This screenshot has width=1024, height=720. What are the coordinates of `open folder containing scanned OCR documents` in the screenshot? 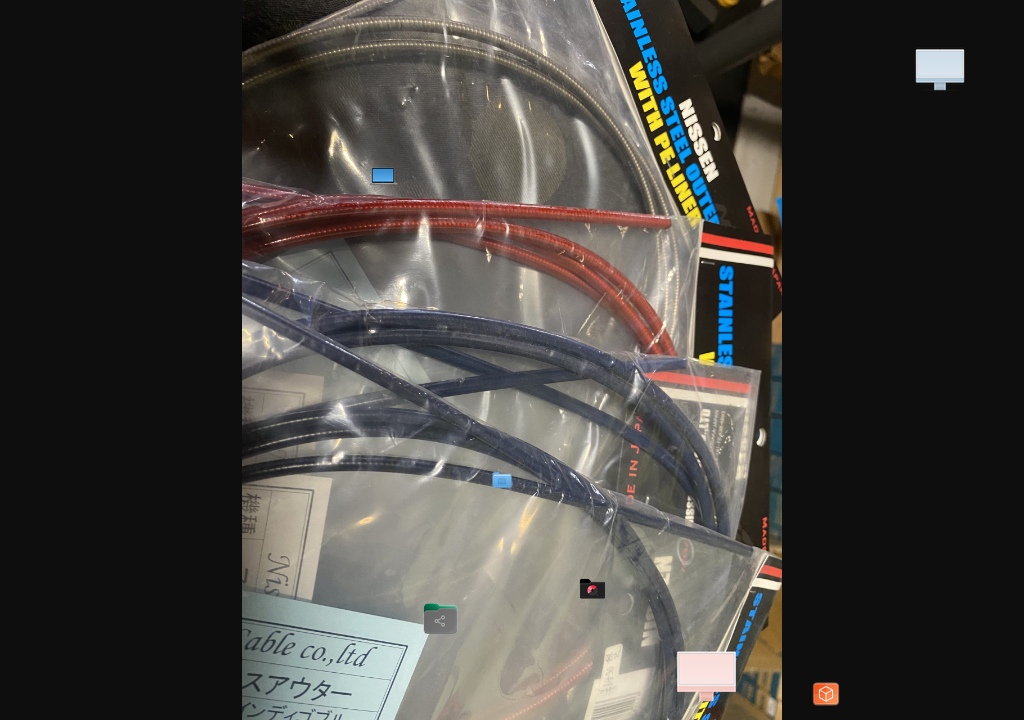 It's located at (502, 480).